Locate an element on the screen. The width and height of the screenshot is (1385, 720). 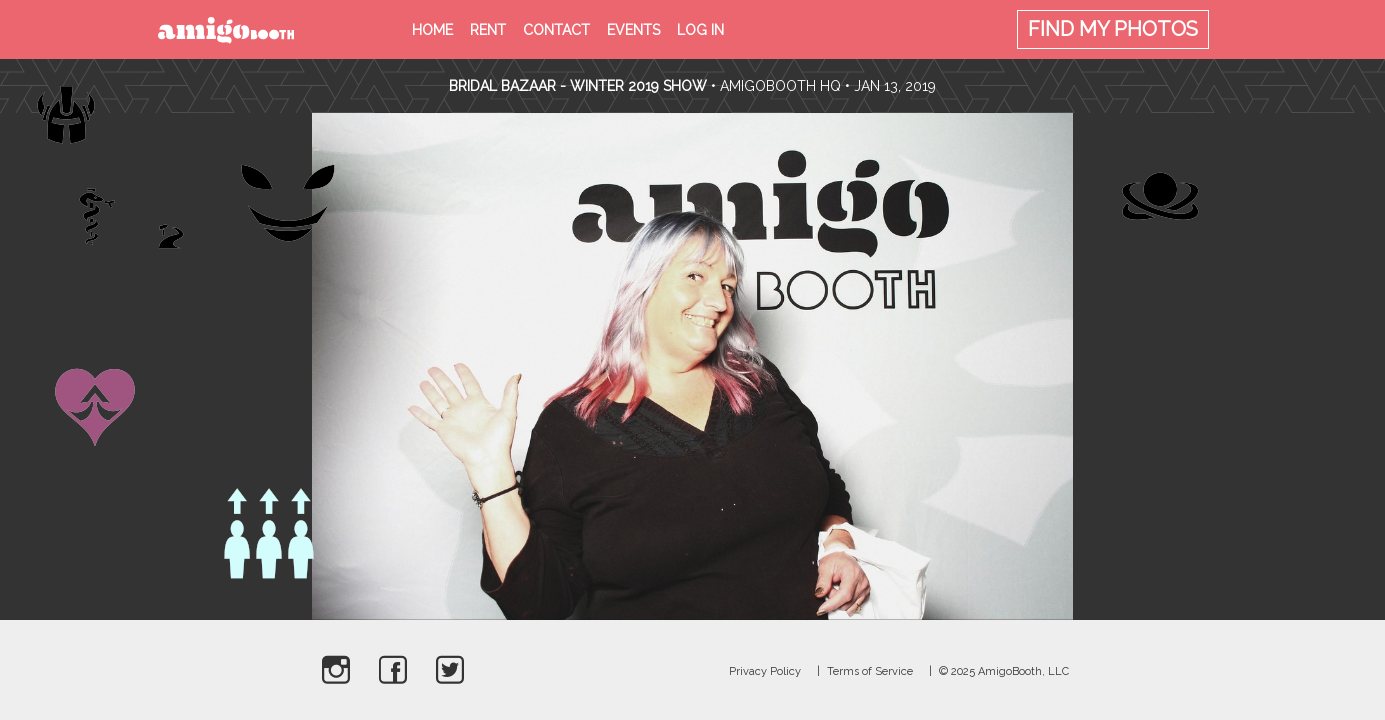
equip heavy armor or helmet is located at coordinates (66, 115).